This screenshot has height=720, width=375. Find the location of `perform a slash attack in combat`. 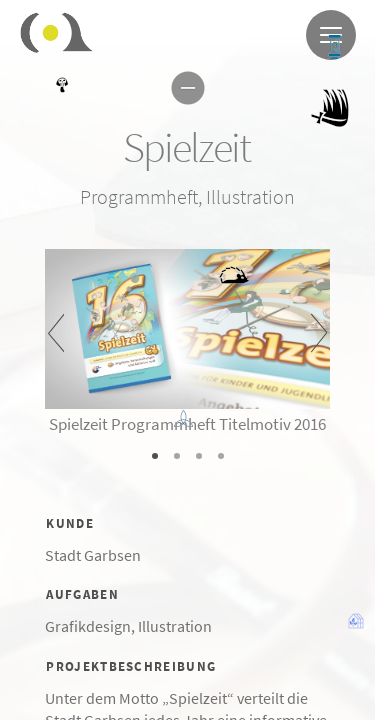

perform a slash attack in combat is located at coordinates (330, 108).